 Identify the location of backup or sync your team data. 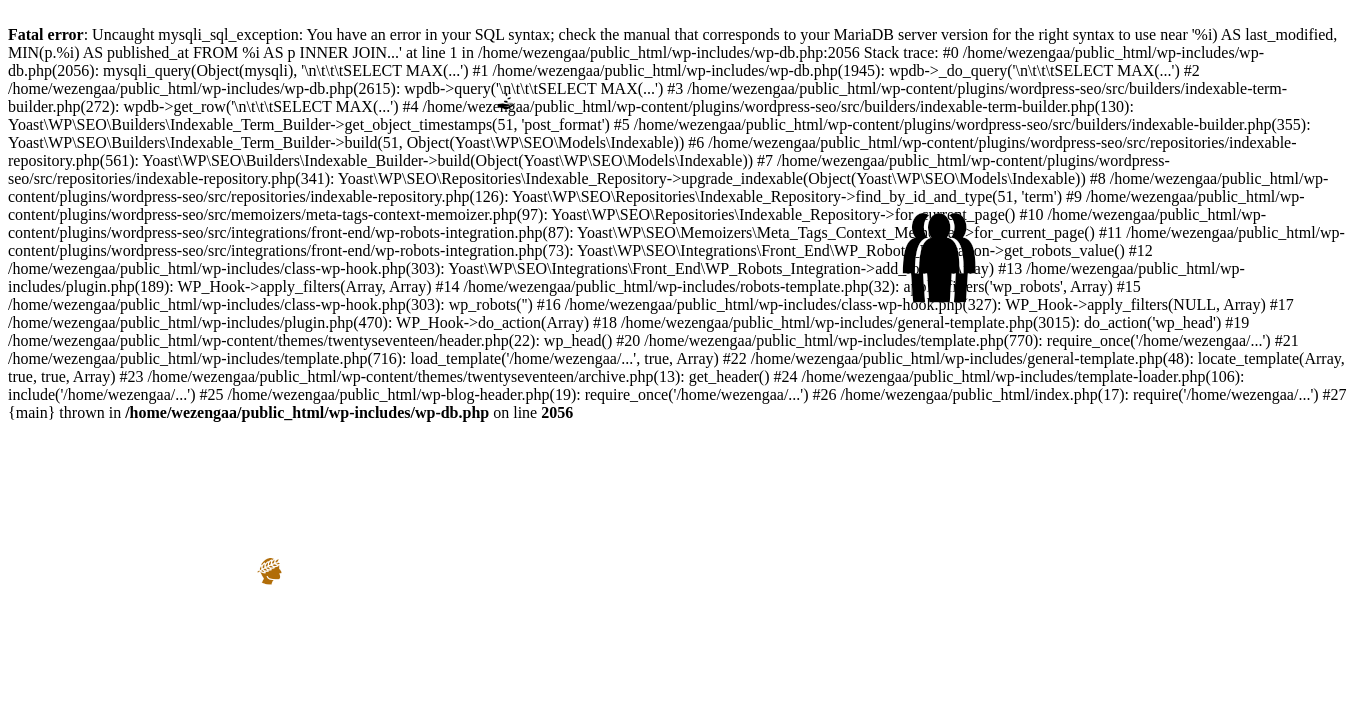
(939, 257).